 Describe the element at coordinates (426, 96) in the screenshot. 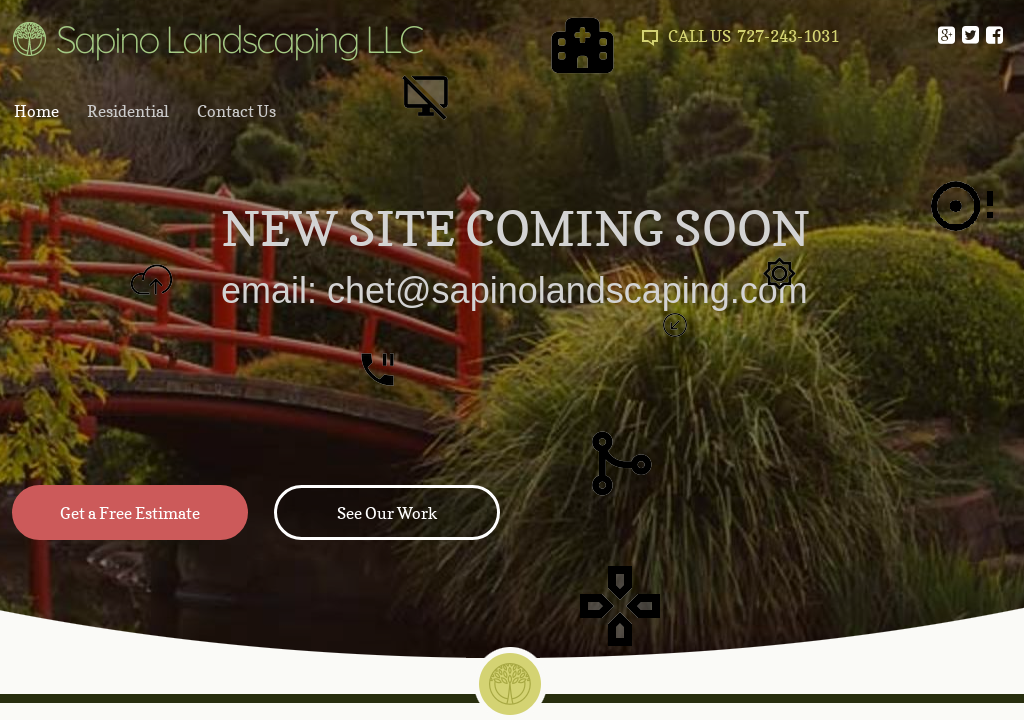

I see `desktop access is currently disabled` at that location.